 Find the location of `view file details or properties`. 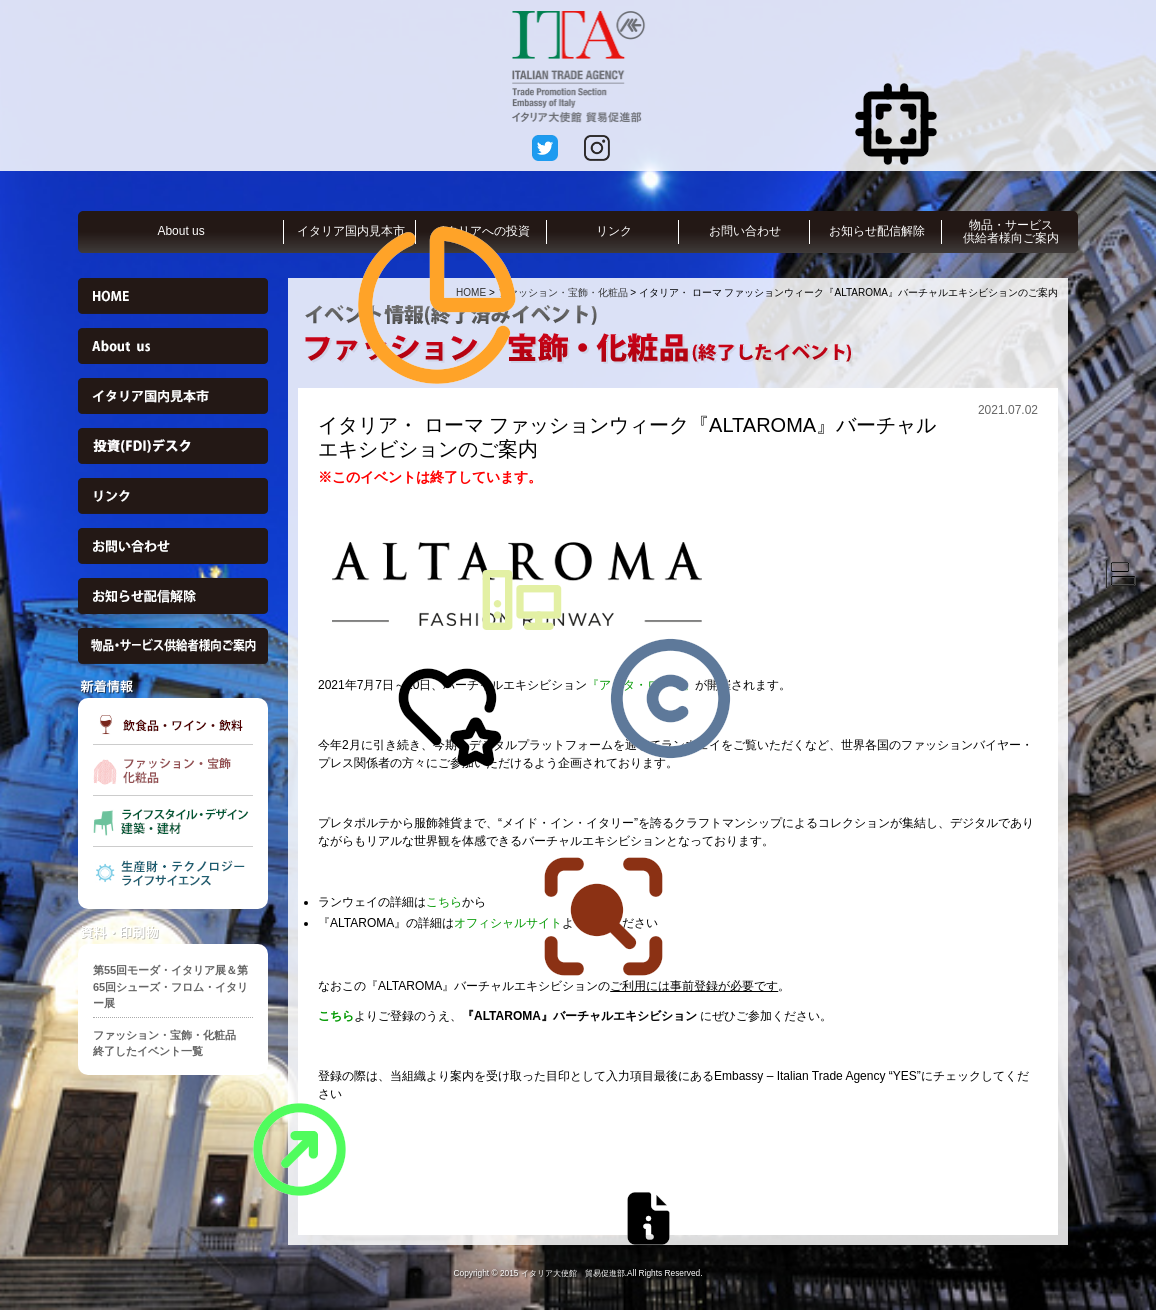

view file details or properties is located at coordinates (648, 1218).